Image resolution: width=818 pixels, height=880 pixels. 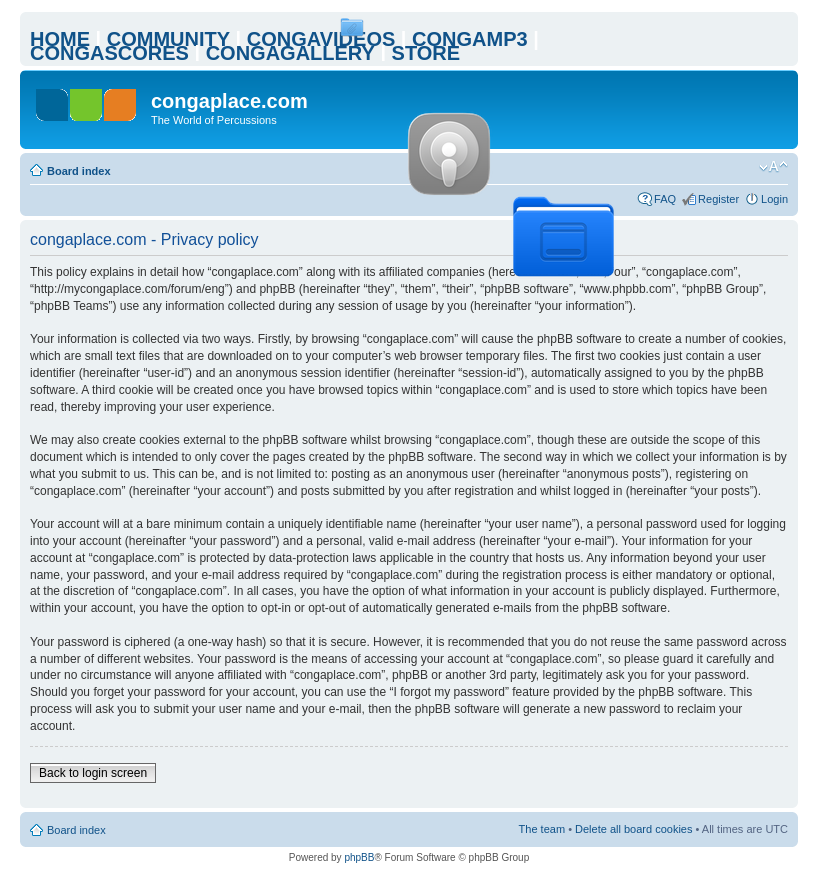 I want to click on open folder containing email attachments, so click(x=352, y=27).